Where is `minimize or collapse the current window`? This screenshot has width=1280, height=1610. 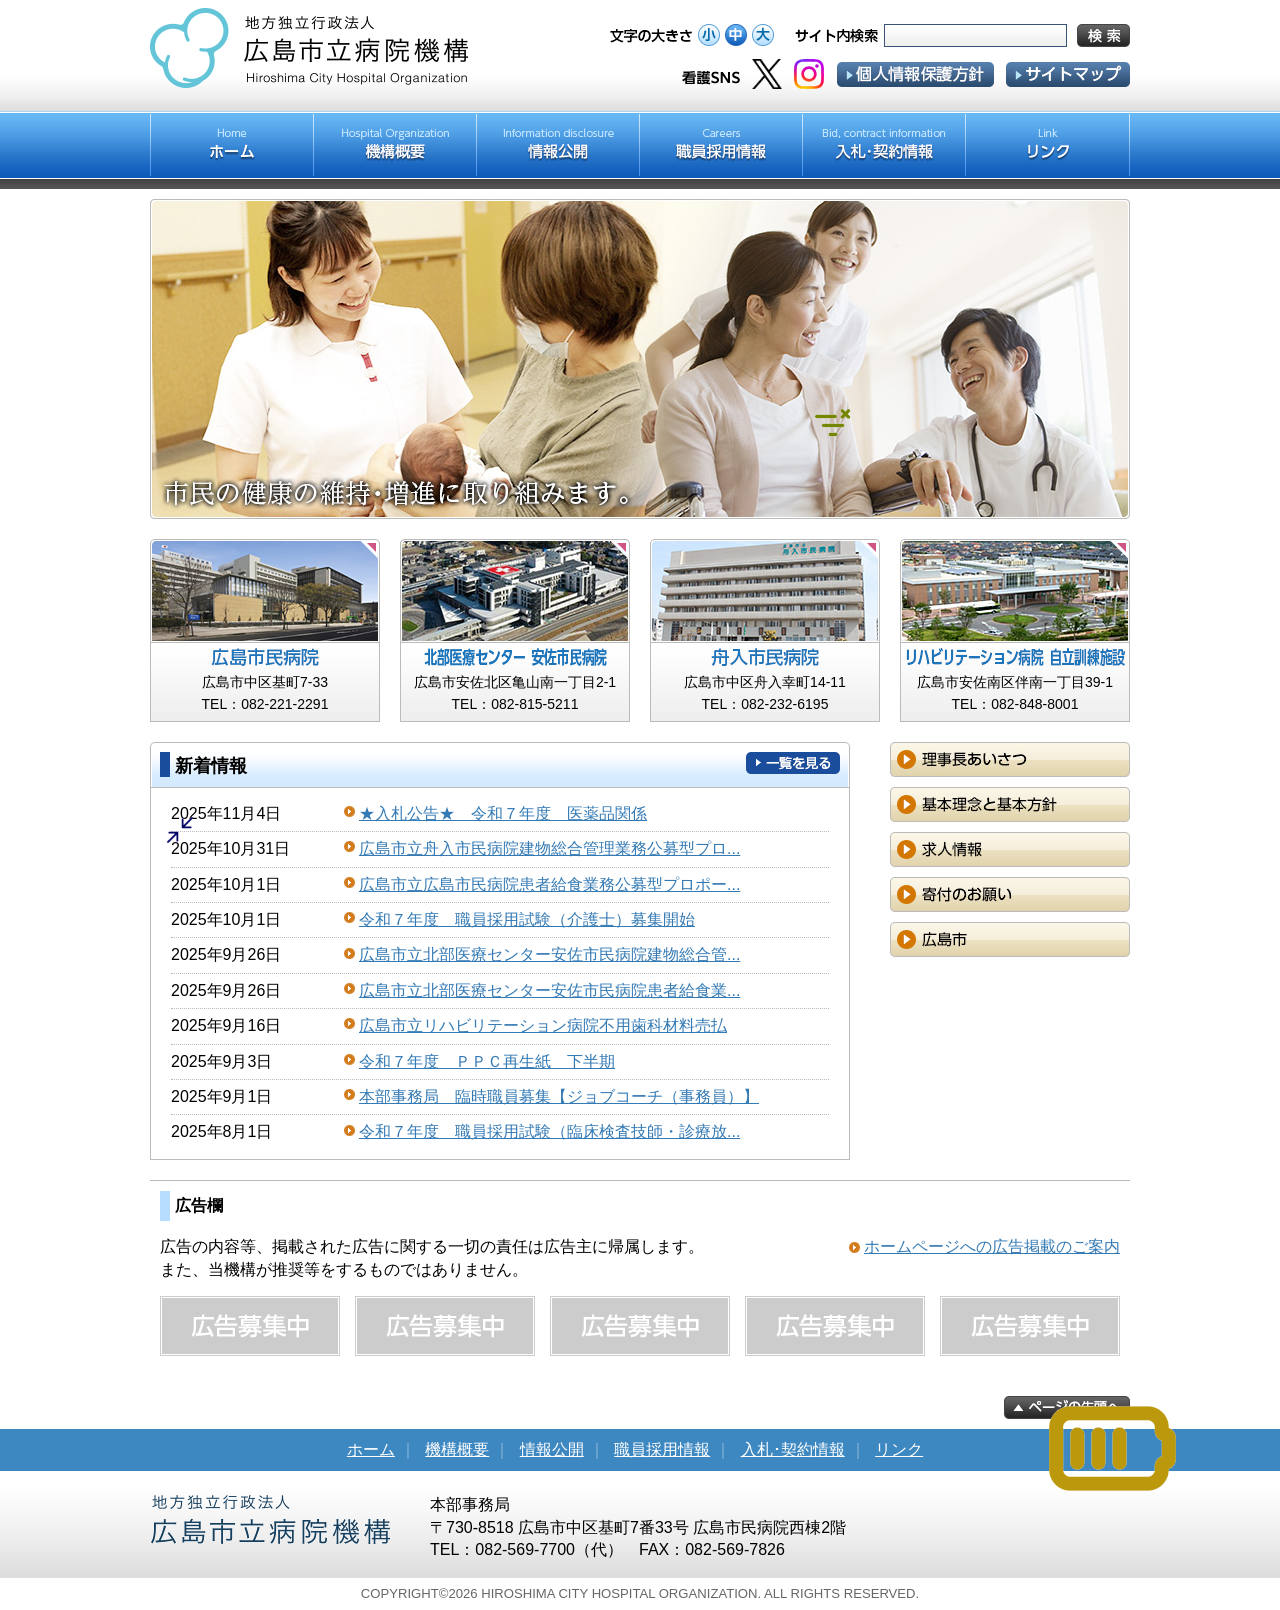 minimize or collapse the current window is located at coordinates (180, 830).